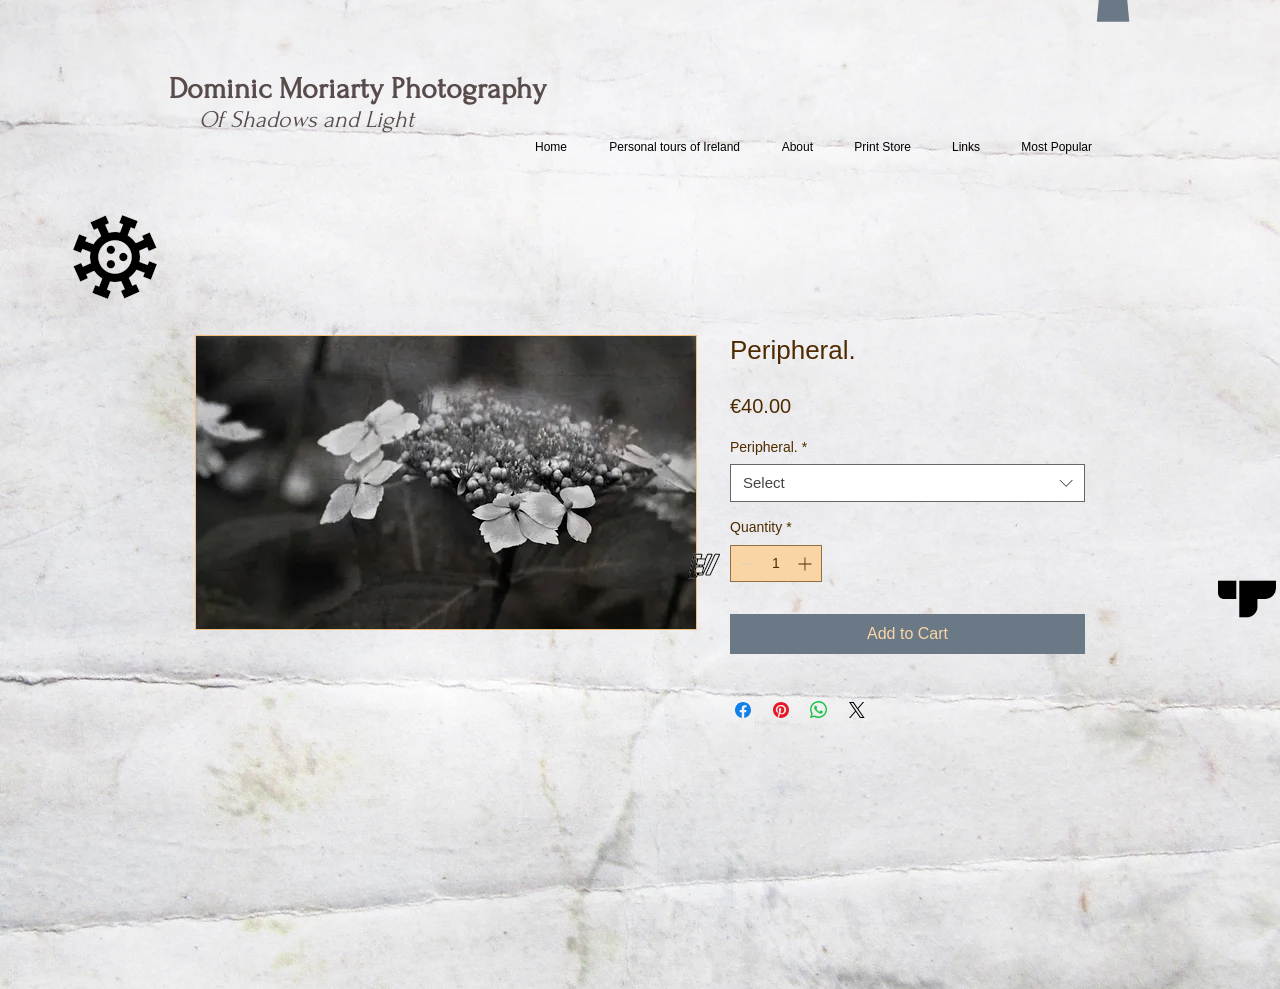 This screenshot has width=1280, height=989. I want to click on indicates virus or infection detected, so click(115, 257).